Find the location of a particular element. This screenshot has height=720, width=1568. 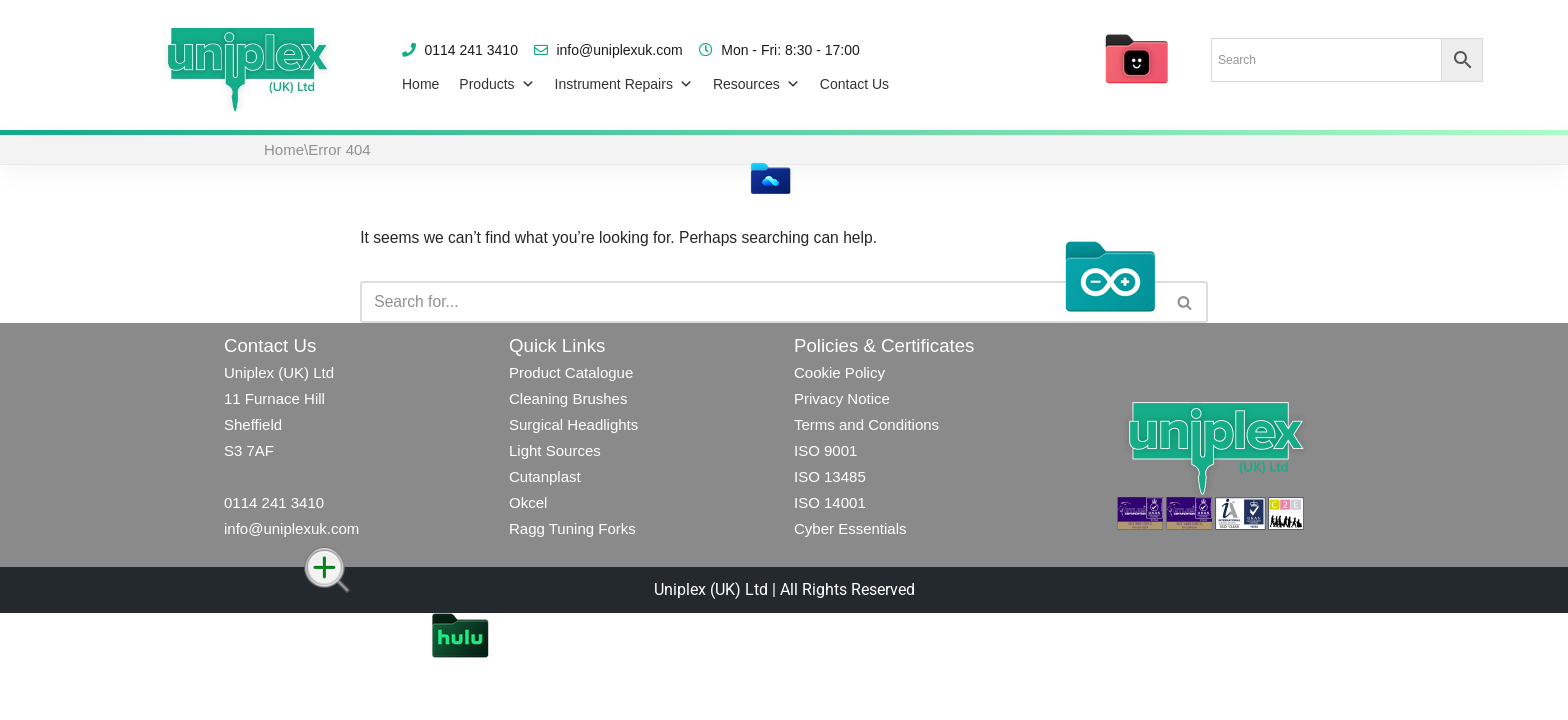

zoom in on content or image is located at coordinates (327, 570).